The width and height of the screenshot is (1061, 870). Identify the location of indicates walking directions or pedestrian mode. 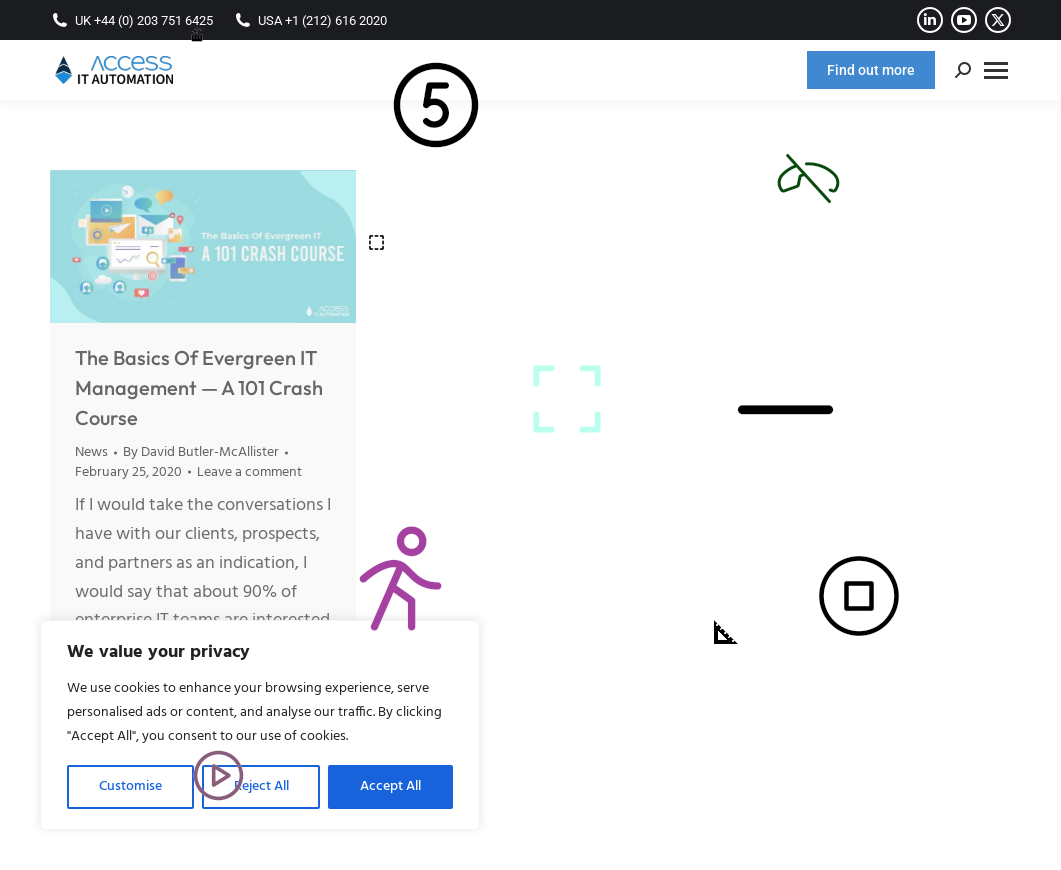
(400, 578).